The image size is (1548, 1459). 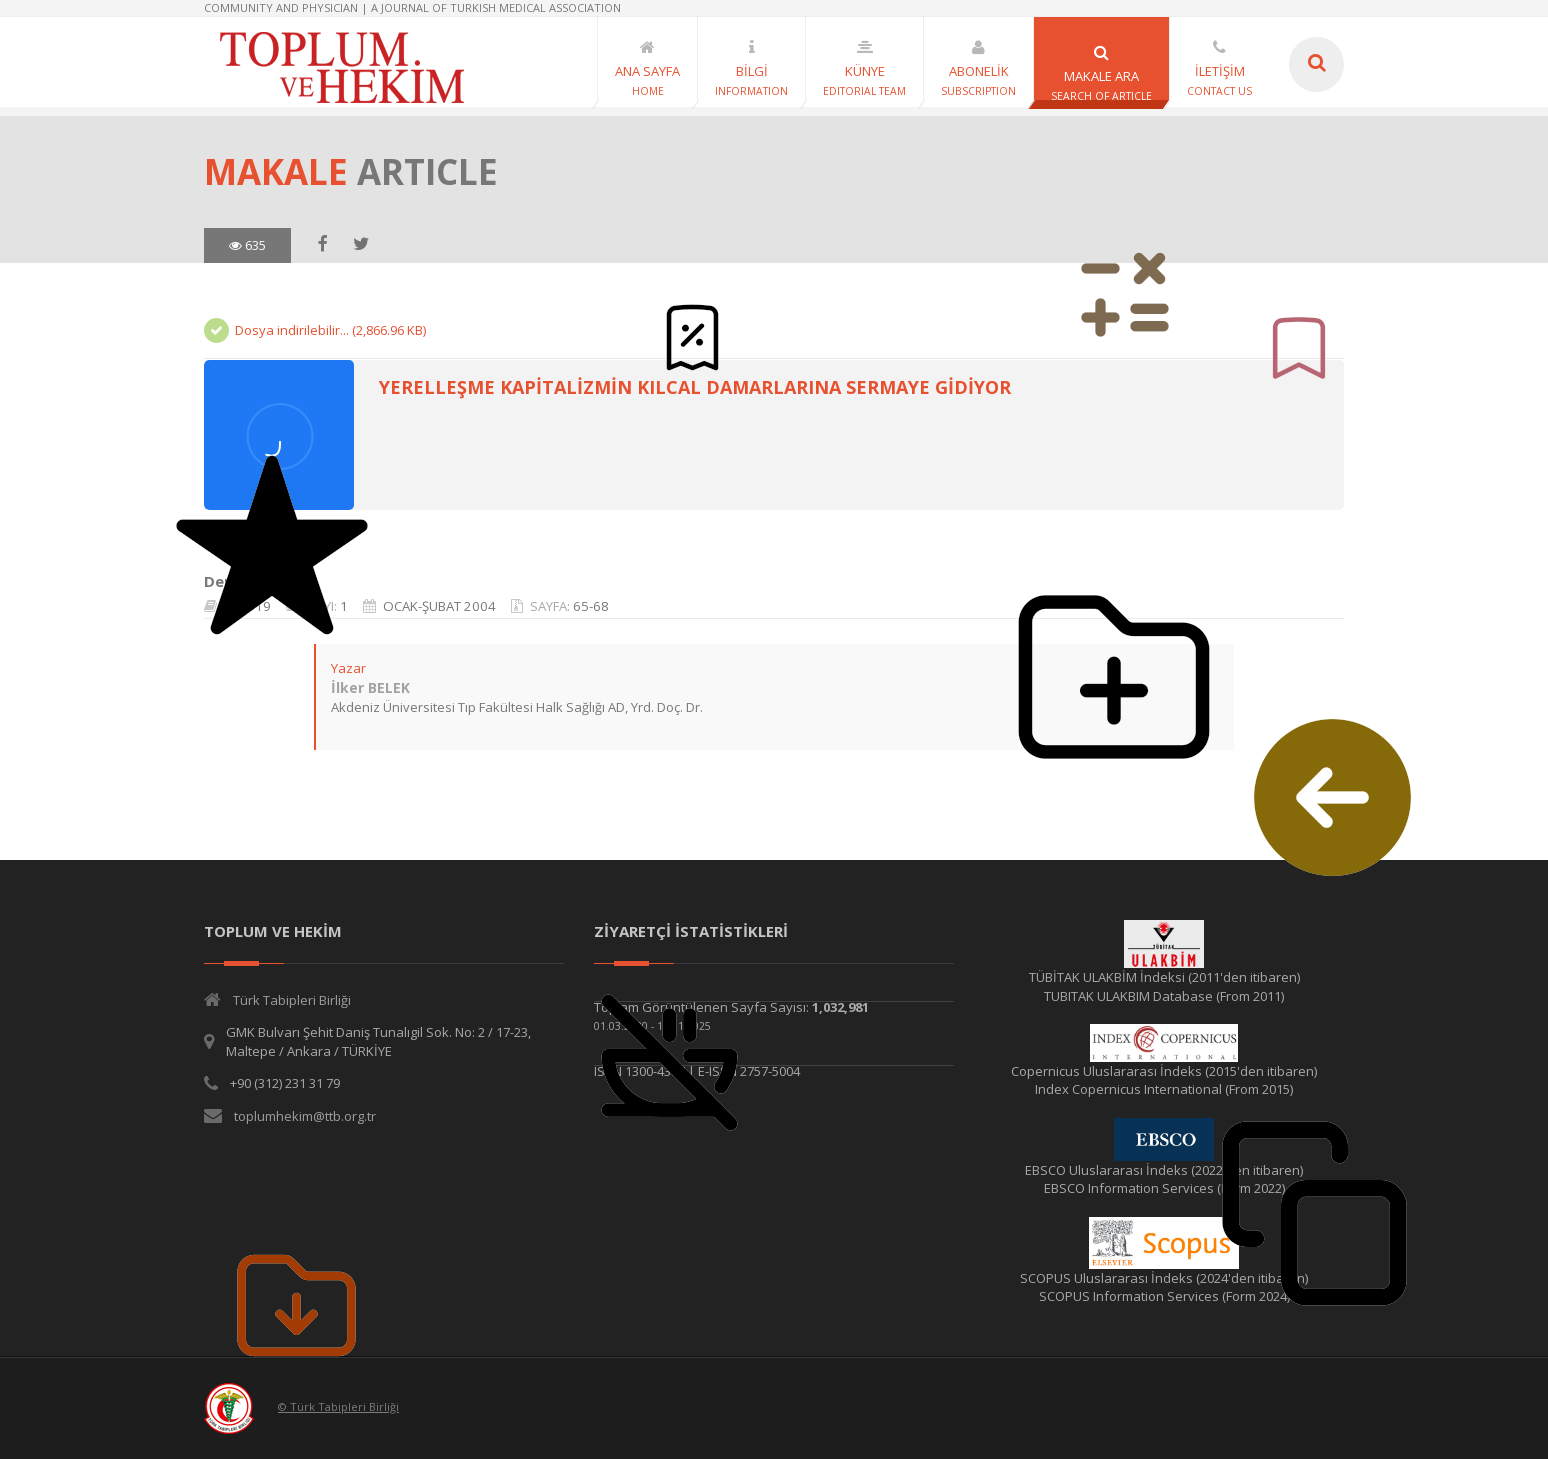 I want to click on add to favorites, so click(x=272, y=545).